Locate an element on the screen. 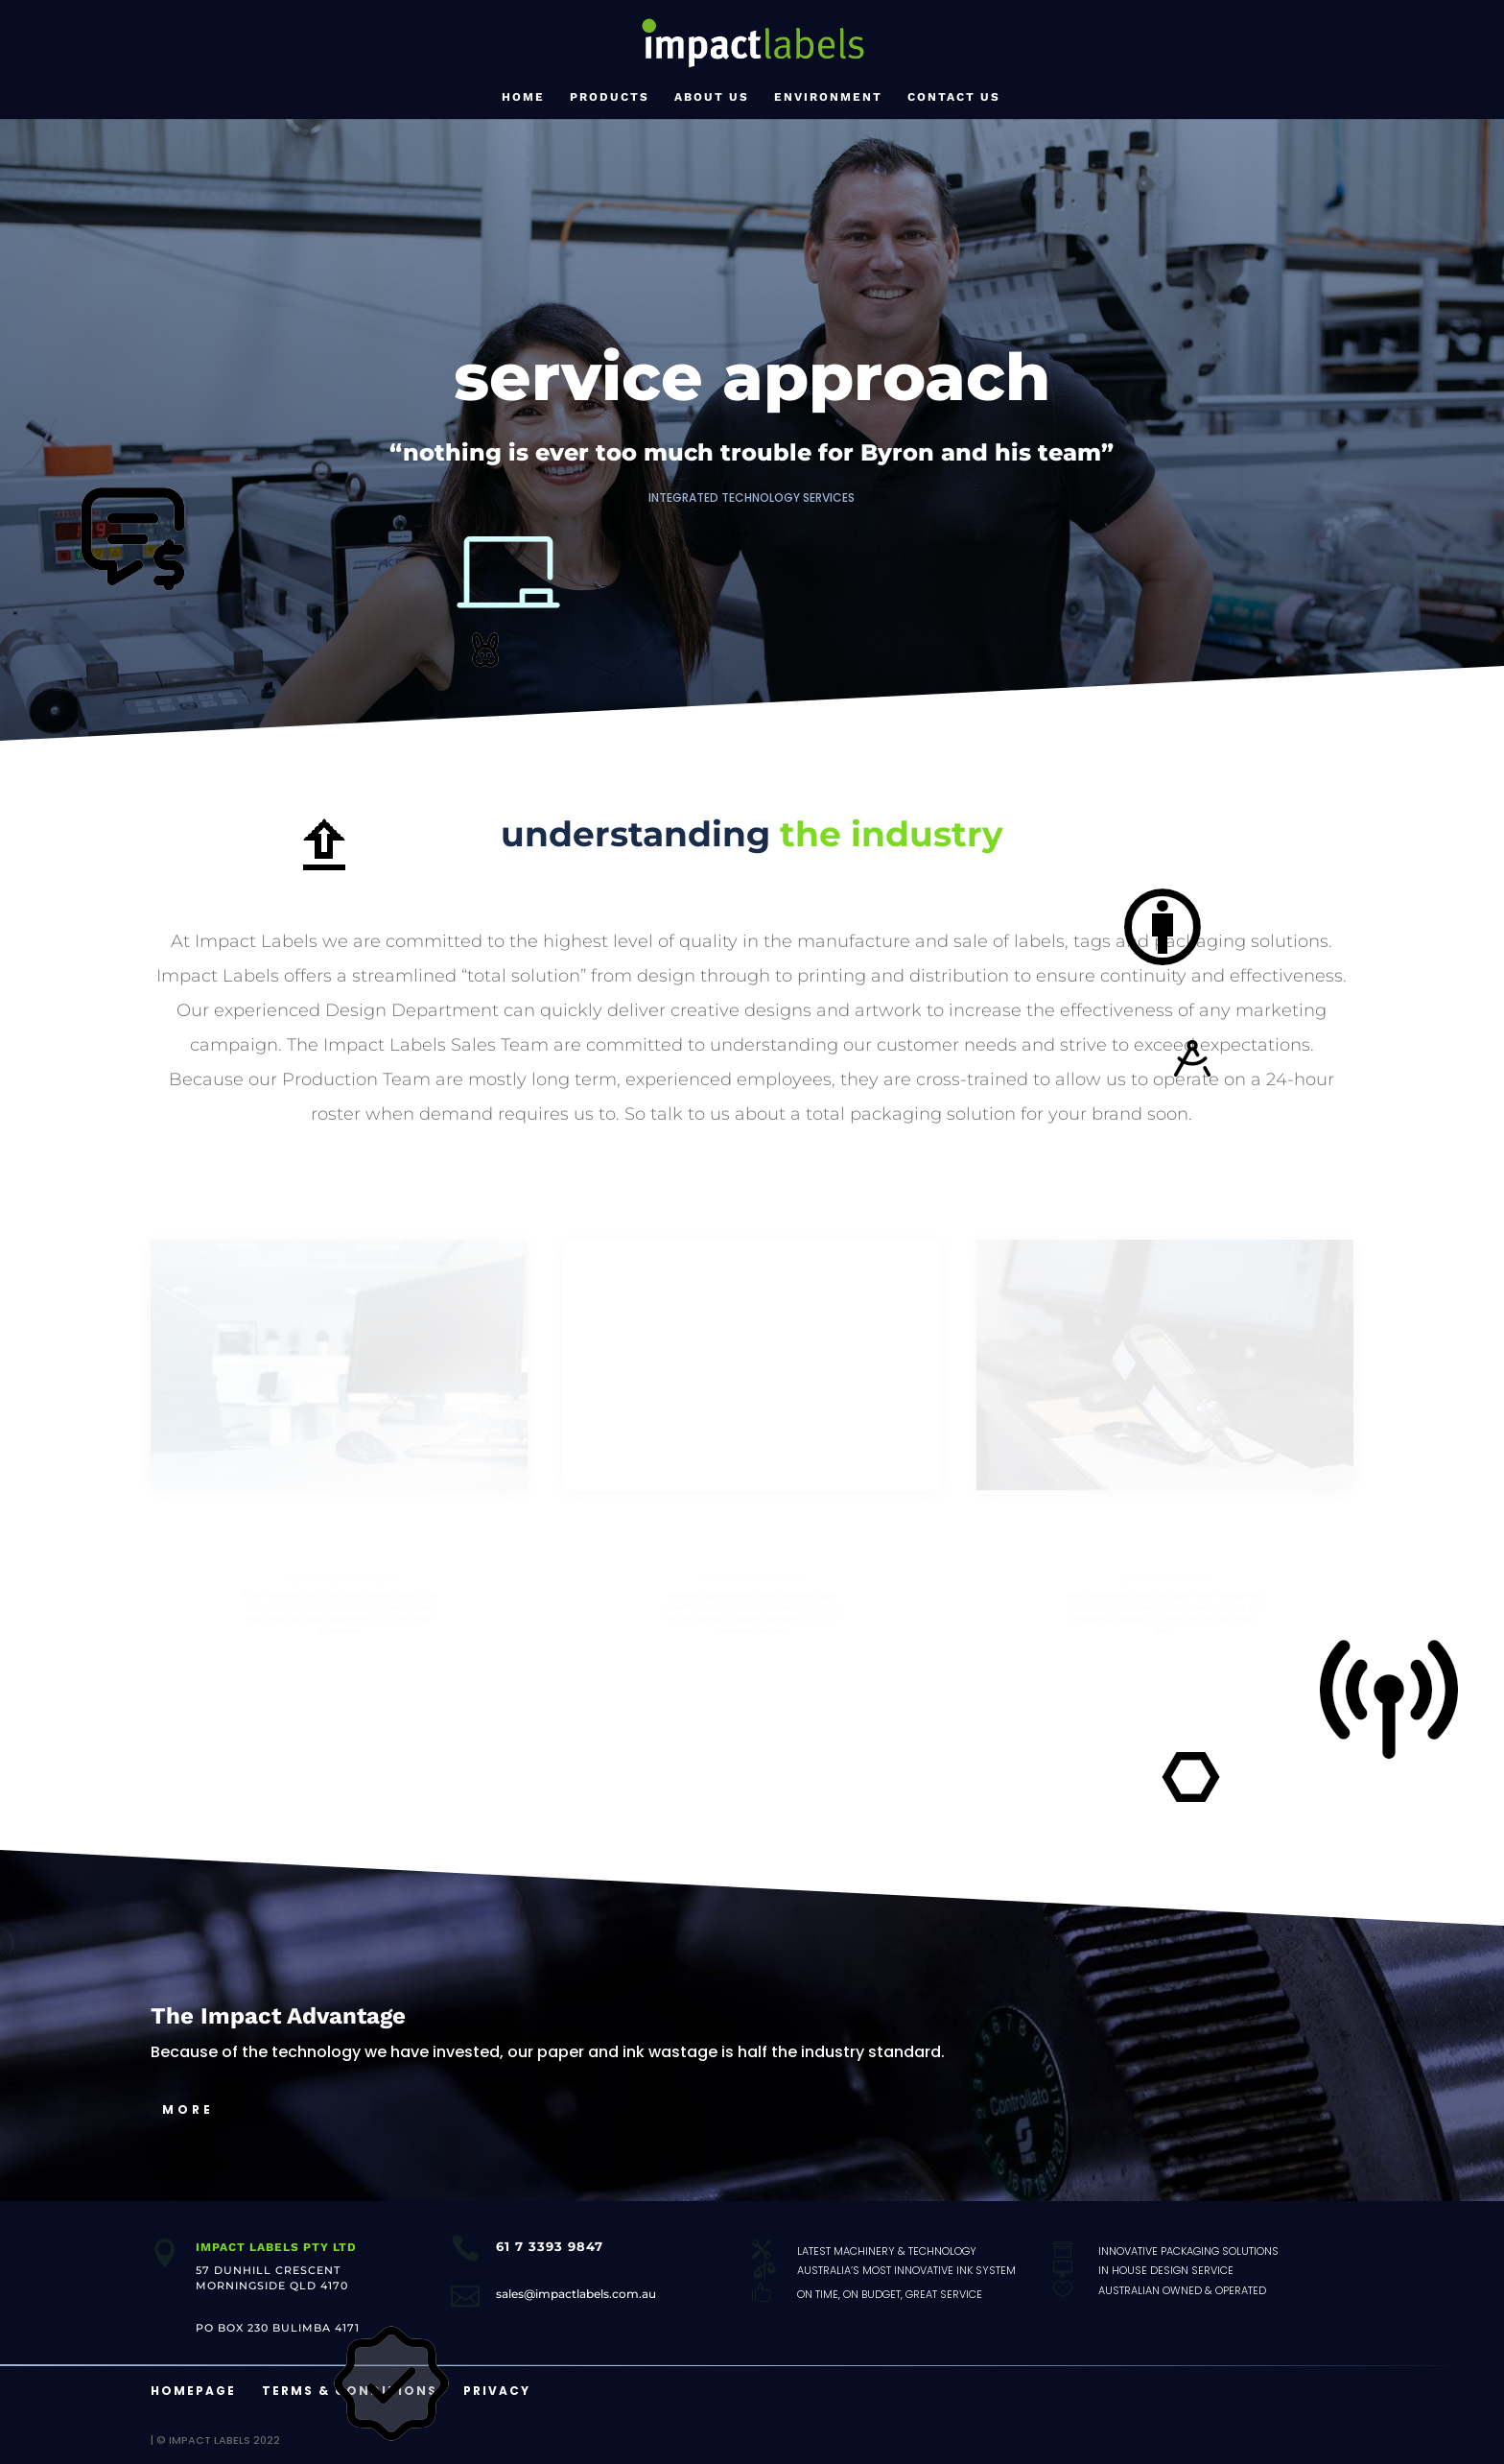 The width and height of the screenshot is (1504, 2464). upload a file from your device is located at coordinates (324, 846).